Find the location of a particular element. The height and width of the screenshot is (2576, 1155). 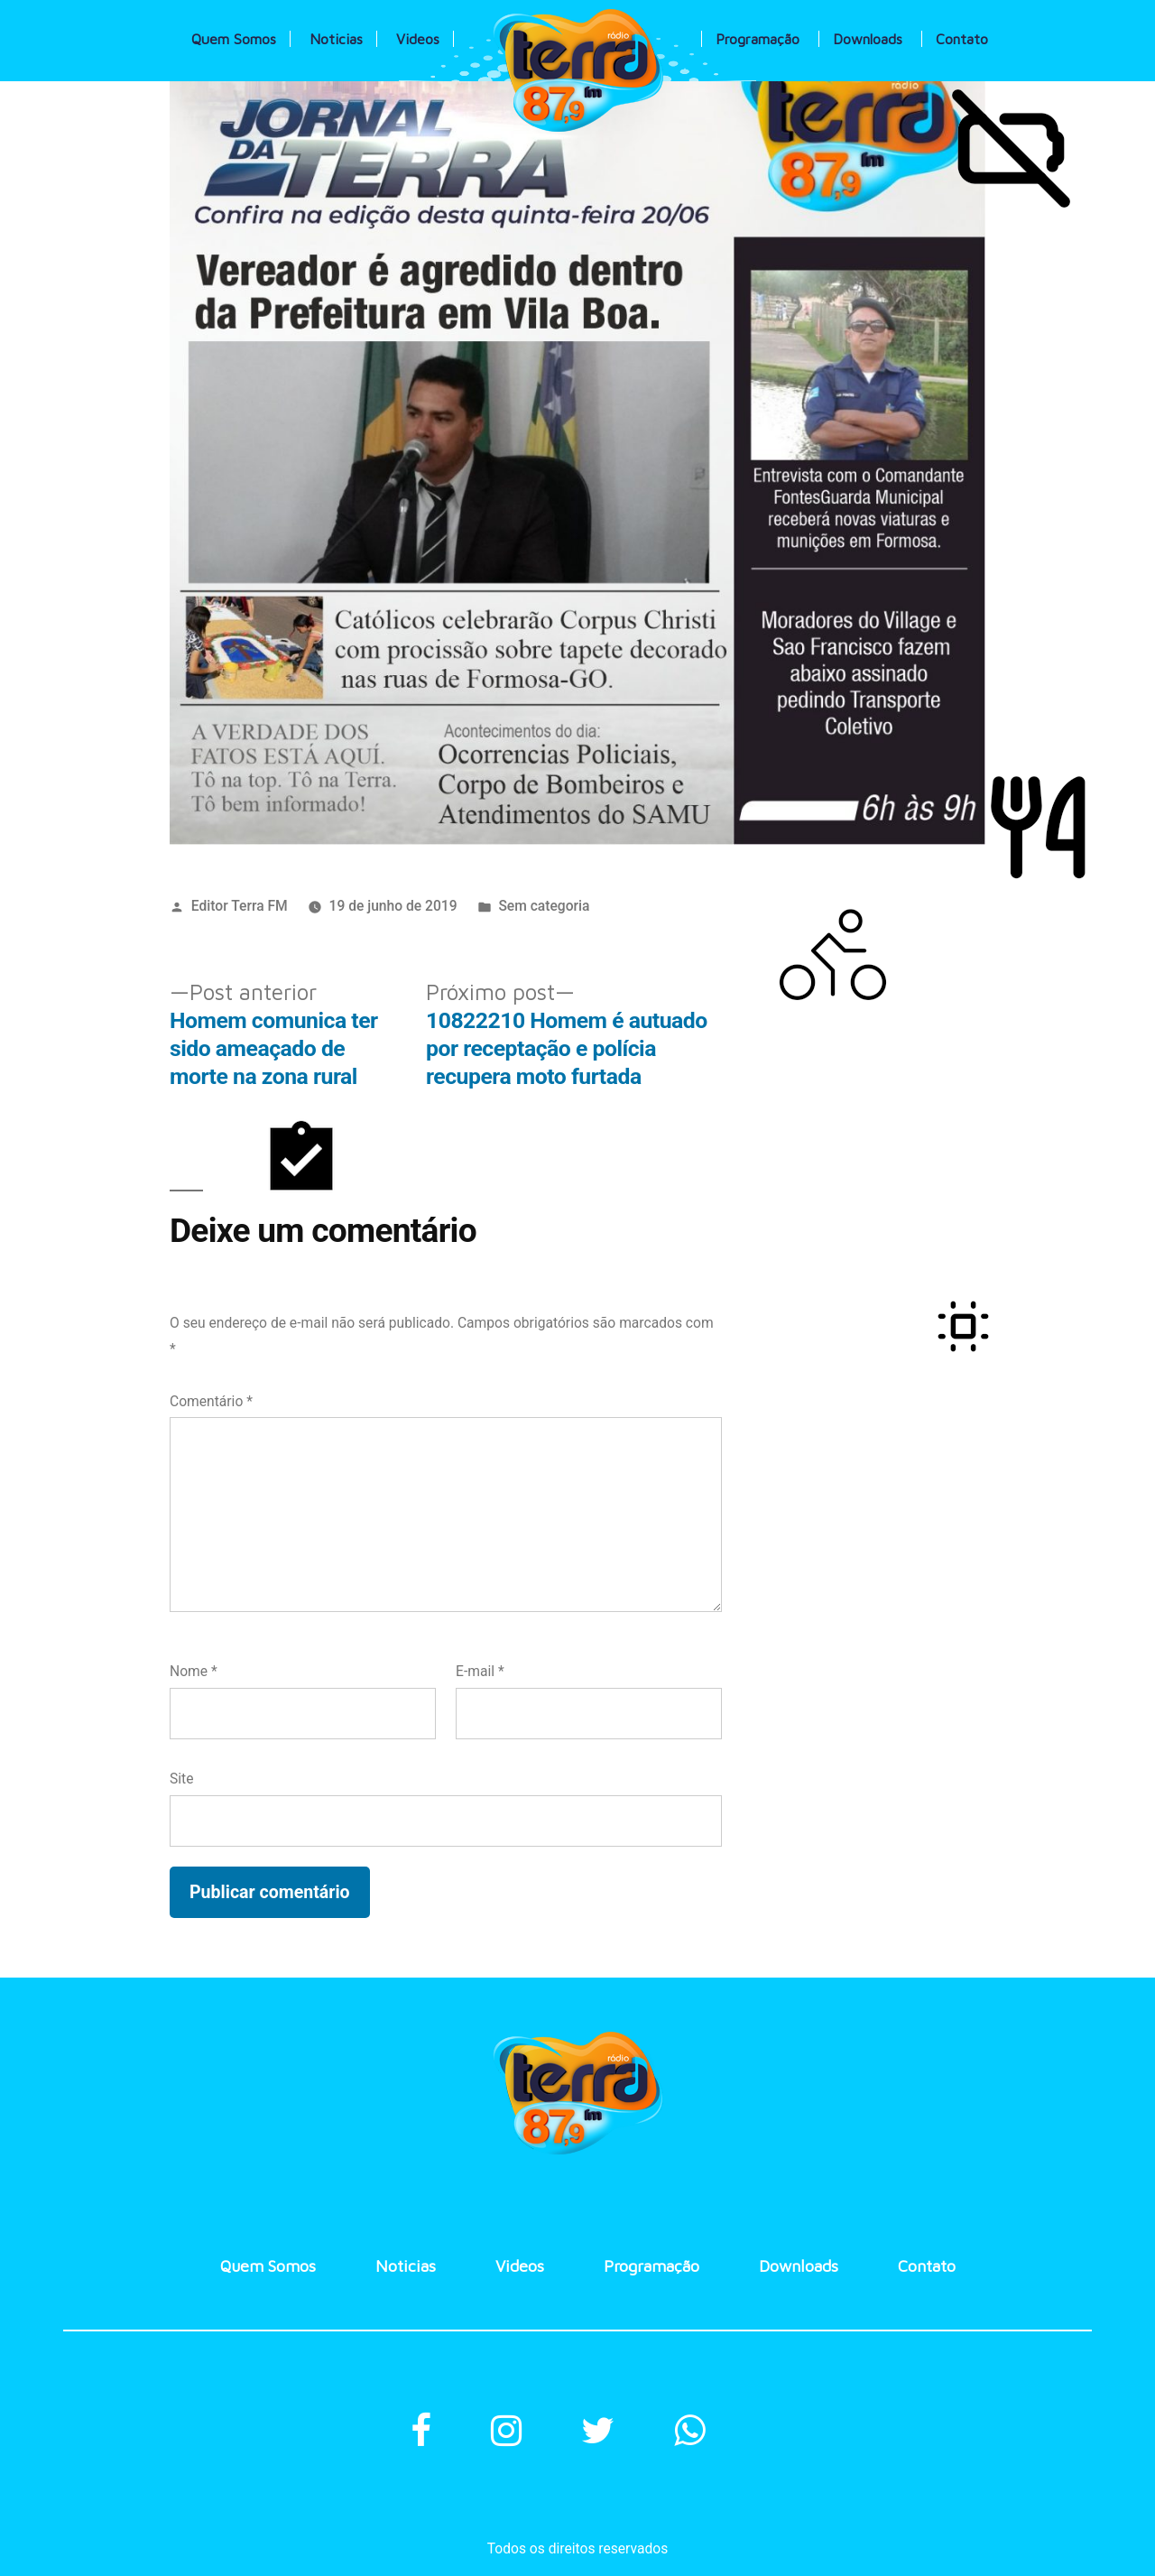

mark task or assignment as complete is located at coordinates (301, 1159).